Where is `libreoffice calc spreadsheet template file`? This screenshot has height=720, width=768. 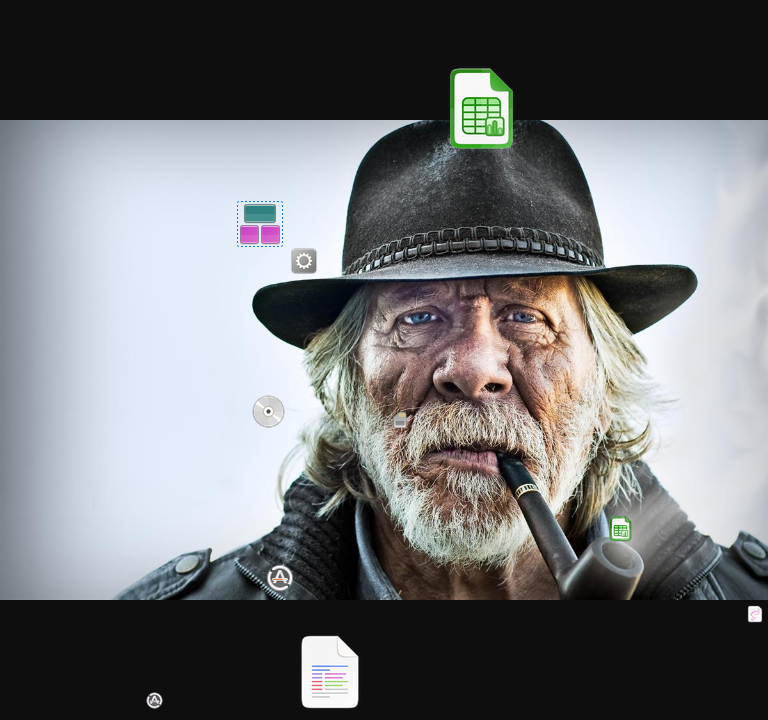 libreoffice calc spreadsheet template file is located at coordinates (620, 528).